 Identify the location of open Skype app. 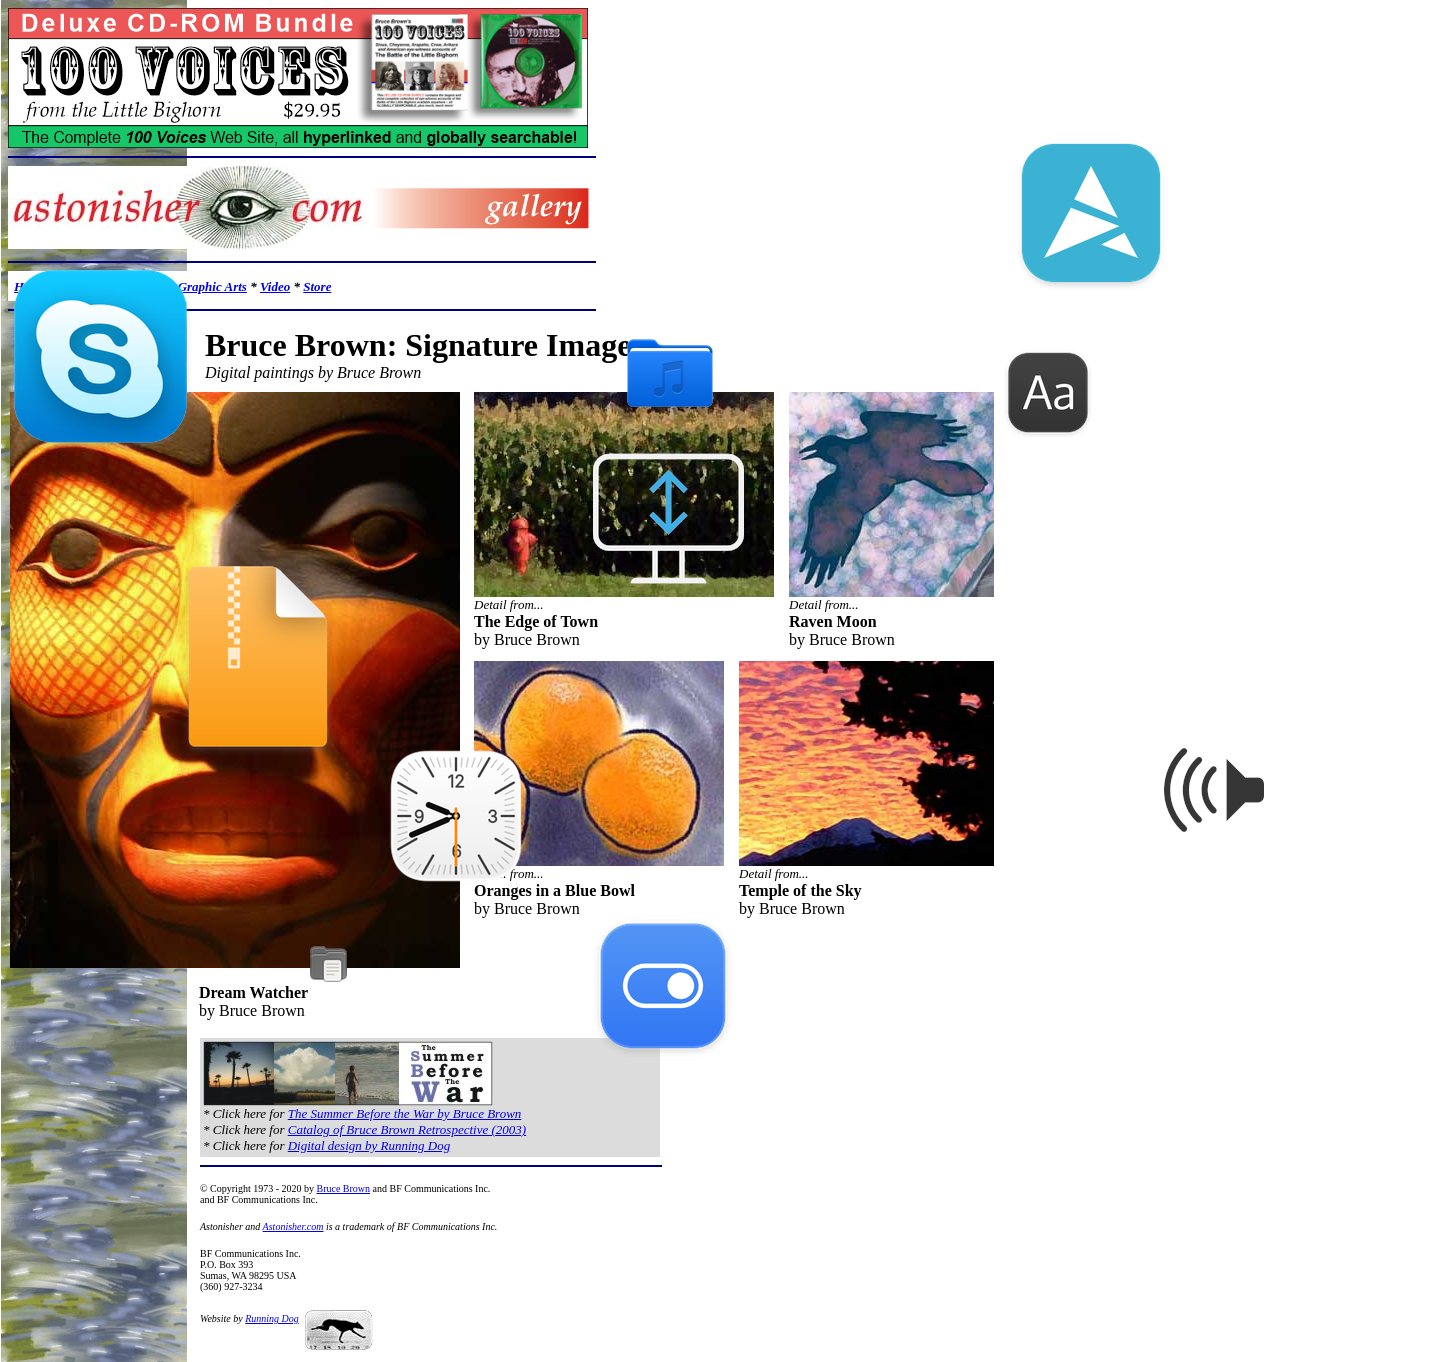
(100, 356).